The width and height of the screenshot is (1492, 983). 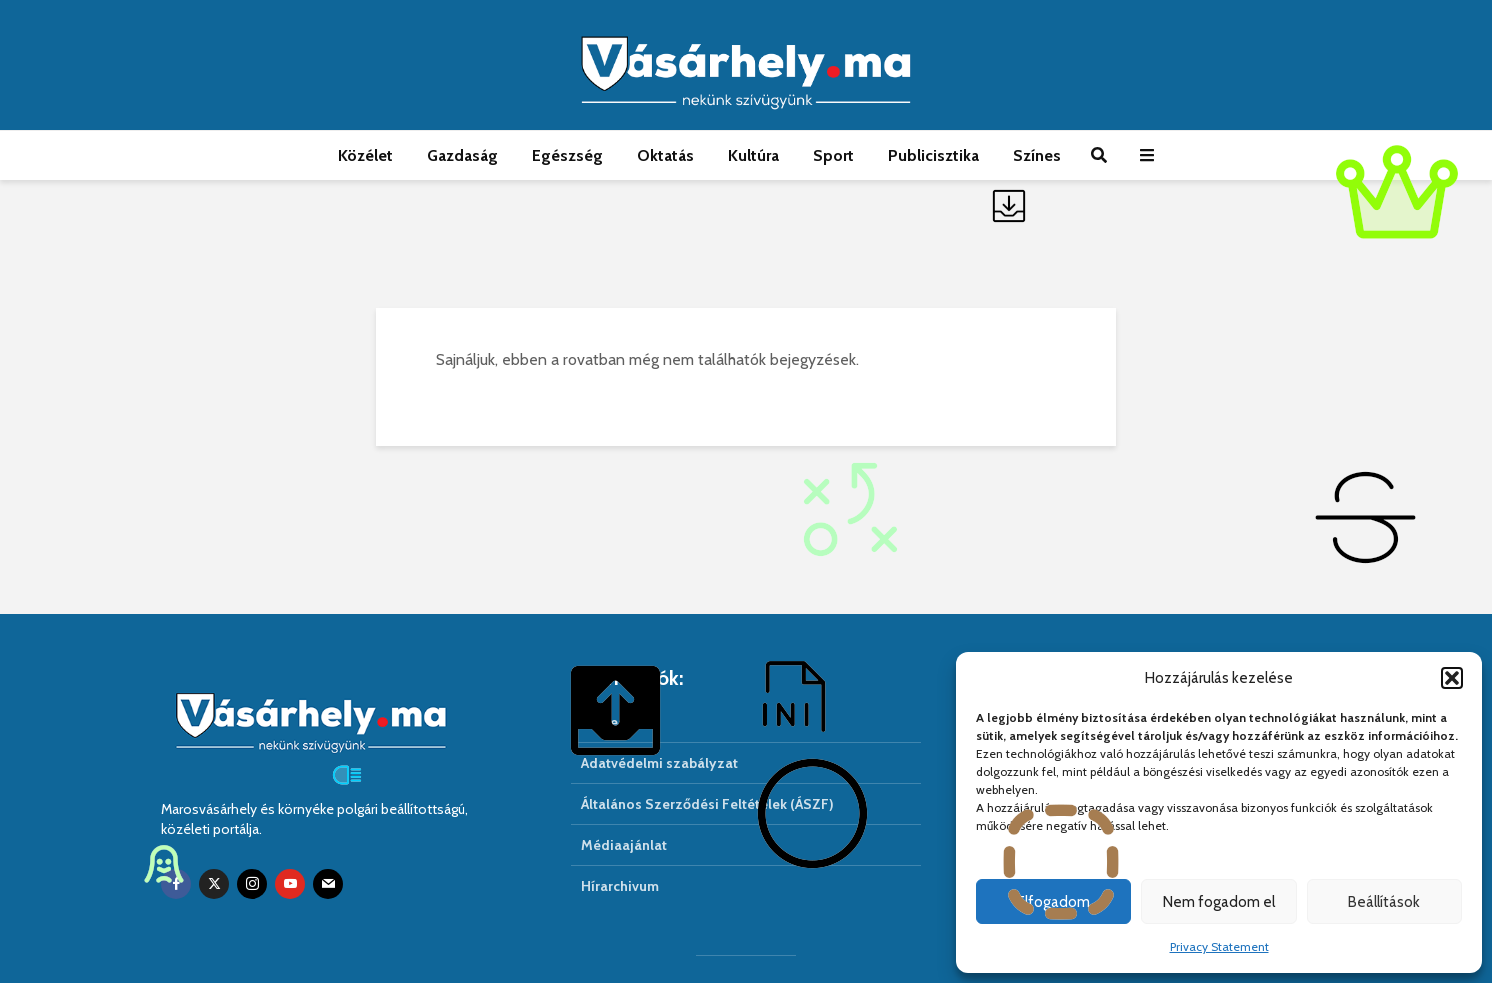 What do you see at coordinates (1061, 862) in the screenshot?
I see `select or crop area with rounded corners` at bounding box center [1061, 862].